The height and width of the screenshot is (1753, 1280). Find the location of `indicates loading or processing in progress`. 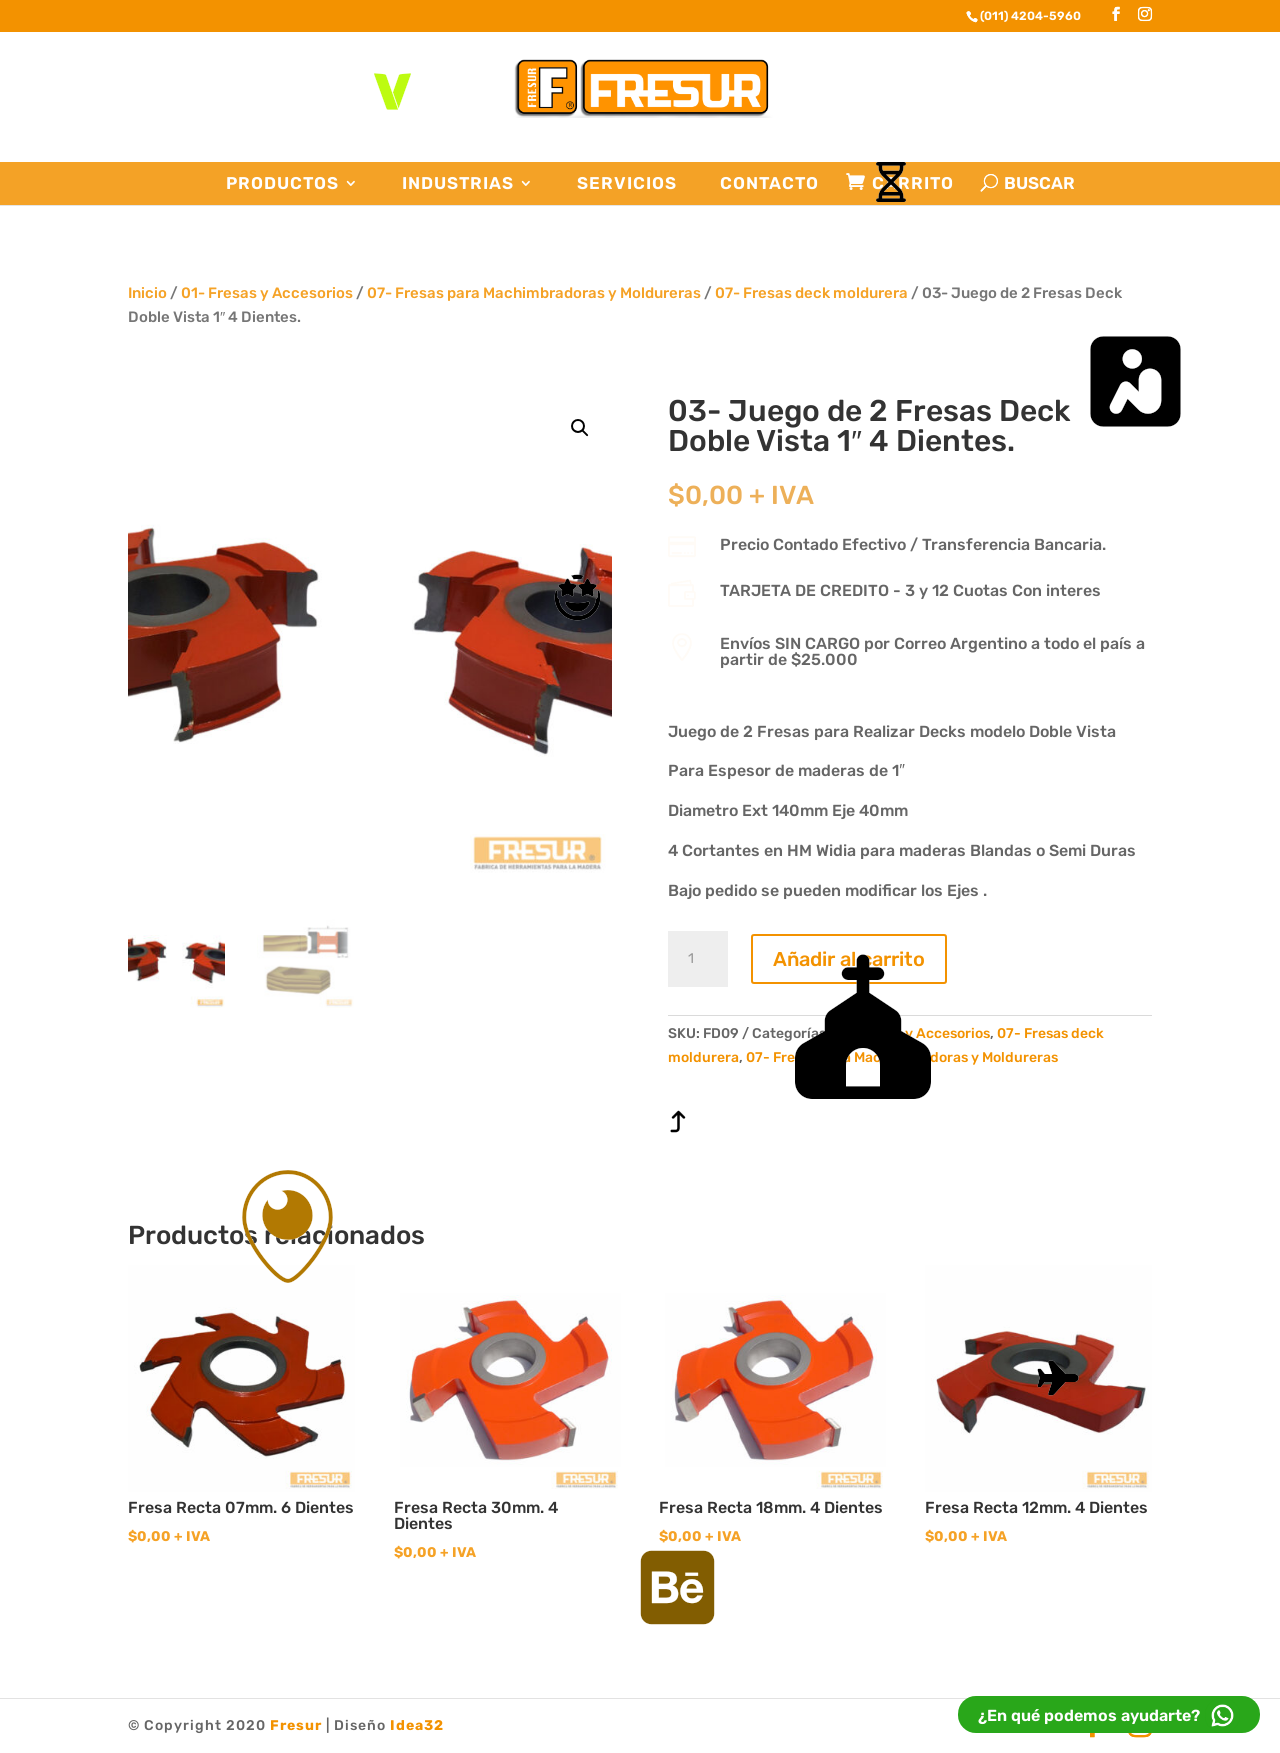

indicates loading or processing in progress is located at coordinates (891, 182).